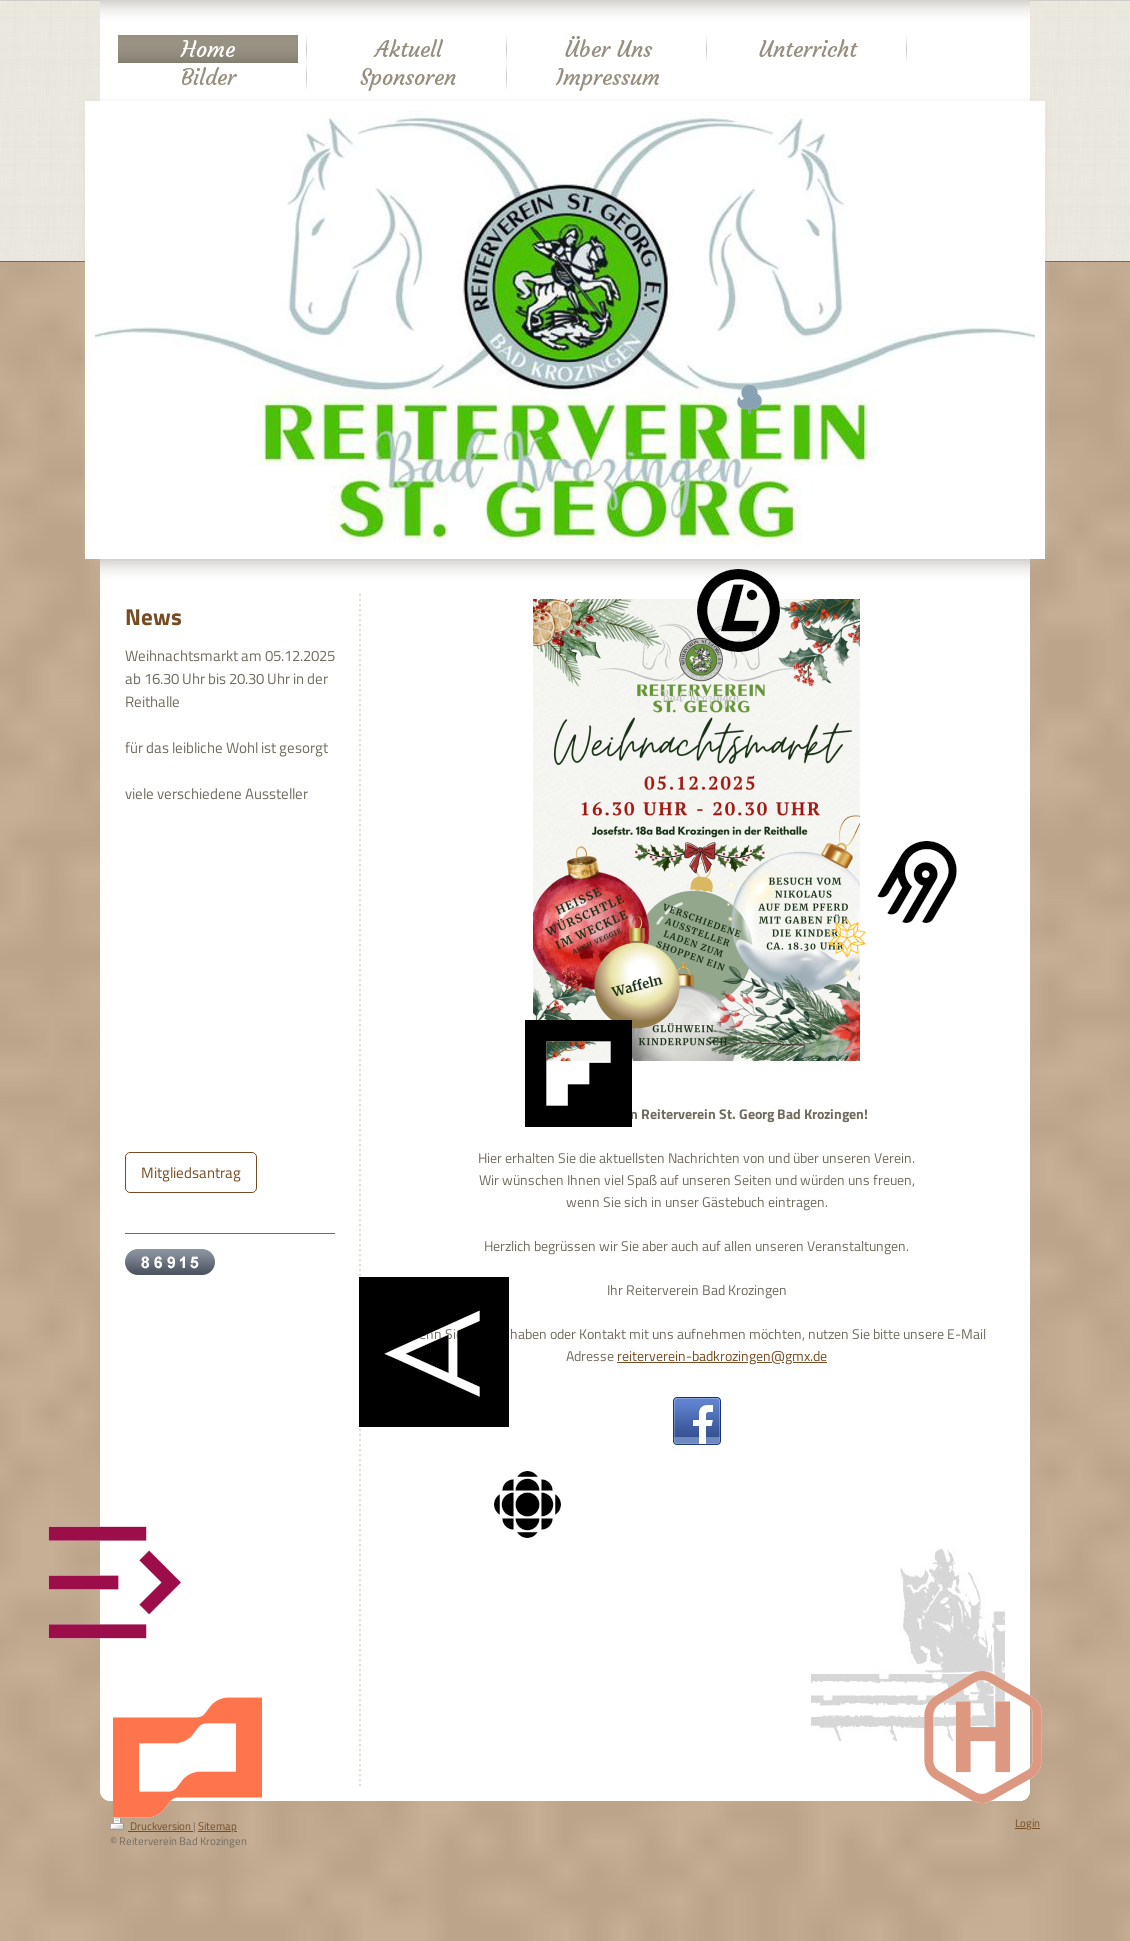 This screenshot has width=1130, height=1941. What do you see at coordinates (917, 882) in the screenshot?
I see `airbyte logo - a data integration platform` at bounding box center [917, 882].